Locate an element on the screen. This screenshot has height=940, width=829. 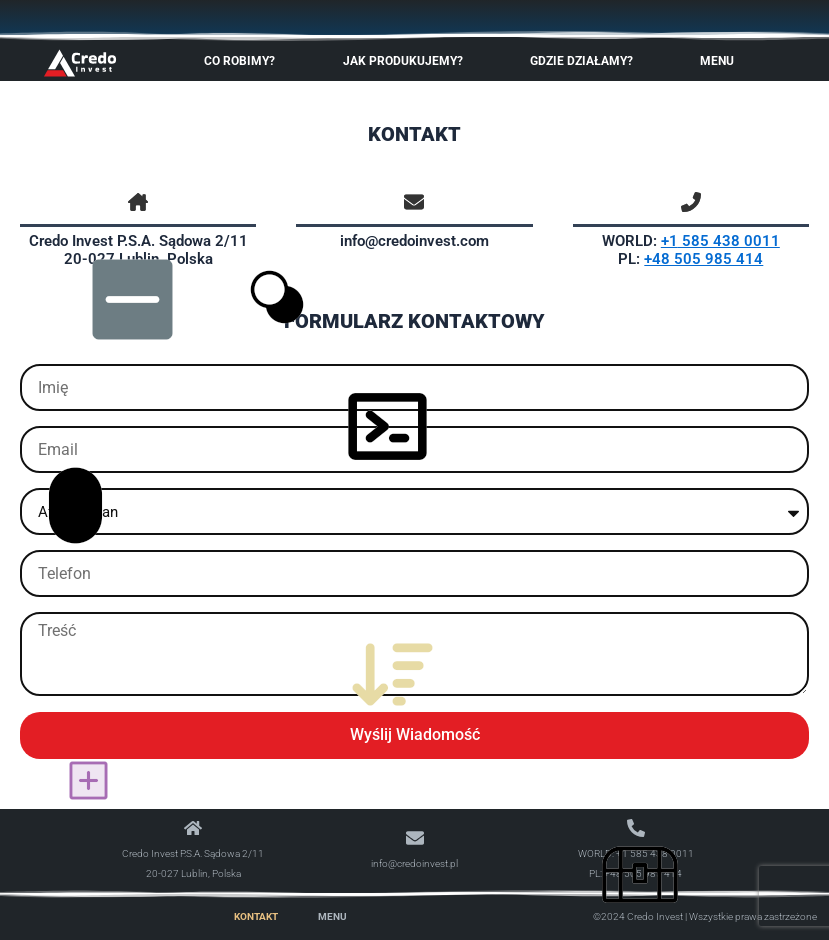
sort items from largest to smallest is located at coordinates (392, 674).